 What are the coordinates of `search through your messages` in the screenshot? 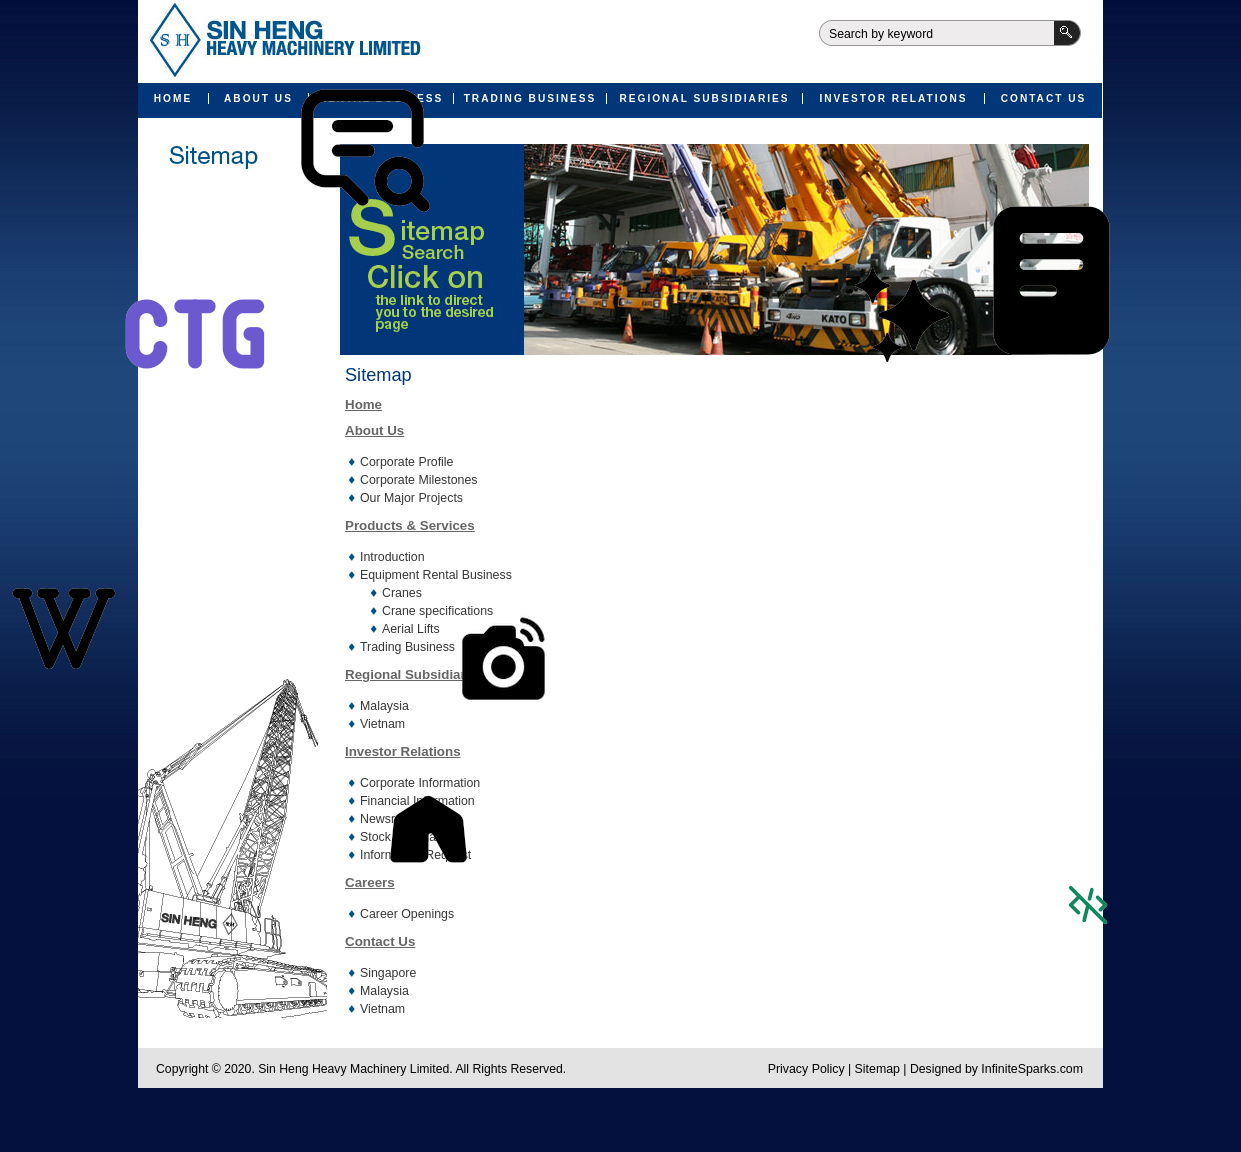 It's located at (362, 144).